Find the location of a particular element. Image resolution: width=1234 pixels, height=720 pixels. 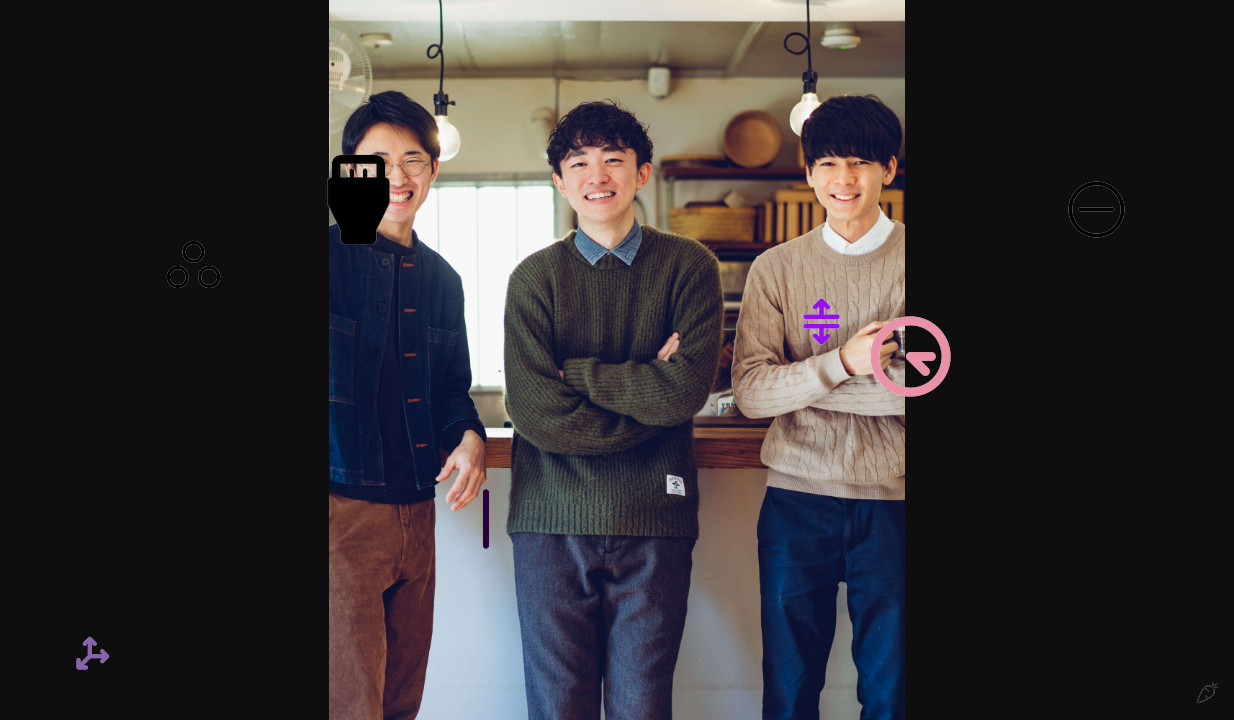

browse vegetable or produce category is located at coordinates (1207, 693).